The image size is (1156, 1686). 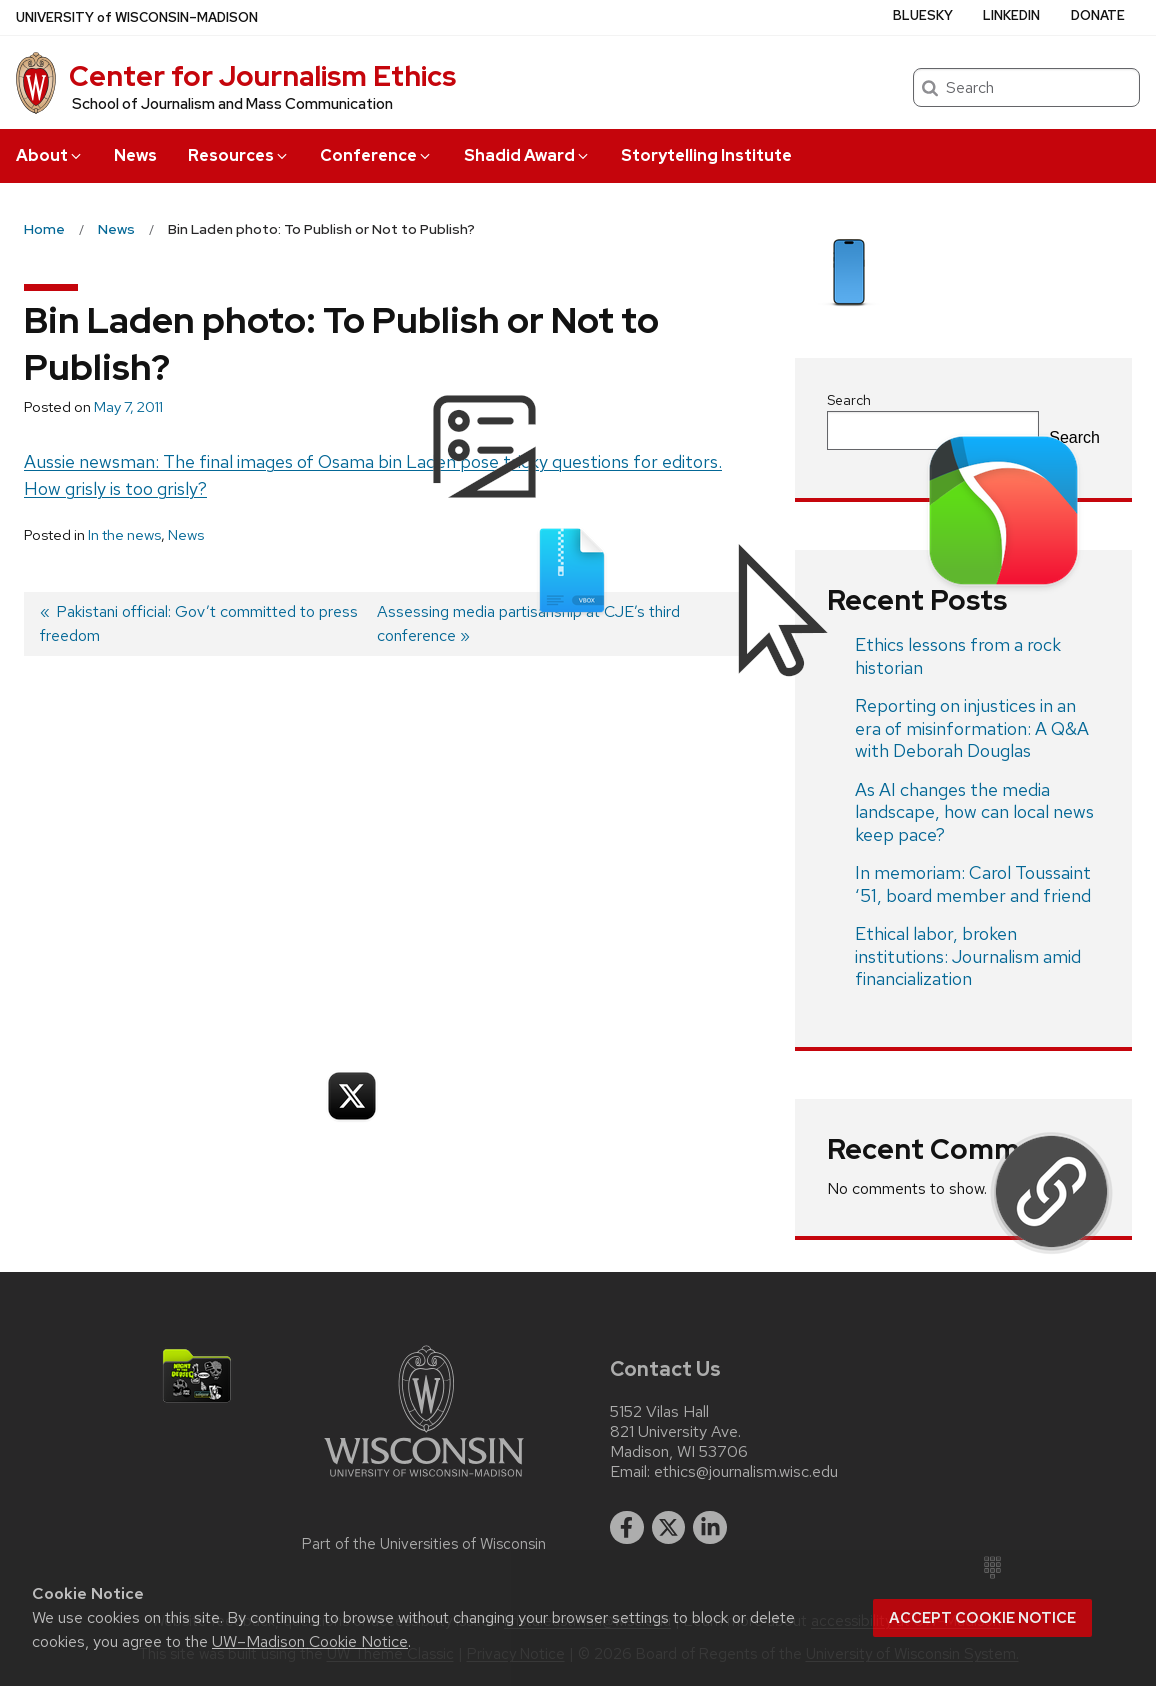 What do you see at coordinates (572, 572) in the screenshot?
I see `a VirtualBox virtual machine configuration file` at bounding box center [572, 572].